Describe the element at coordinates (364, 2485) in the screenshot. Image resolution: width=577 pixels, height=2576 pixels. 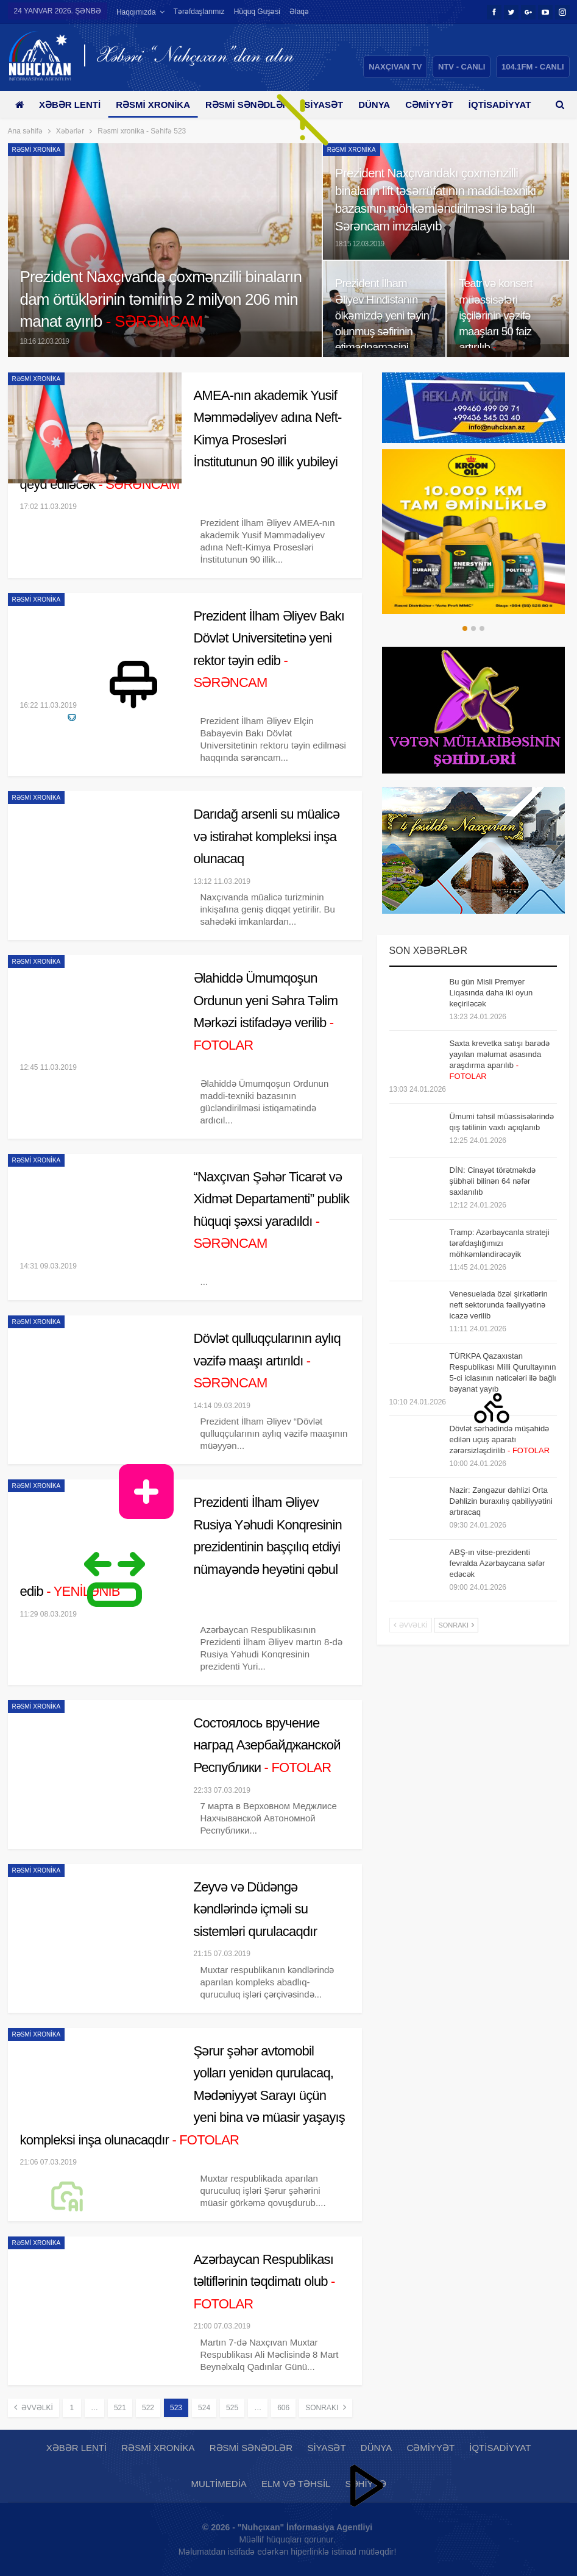
I see `start debugging session` at that location.